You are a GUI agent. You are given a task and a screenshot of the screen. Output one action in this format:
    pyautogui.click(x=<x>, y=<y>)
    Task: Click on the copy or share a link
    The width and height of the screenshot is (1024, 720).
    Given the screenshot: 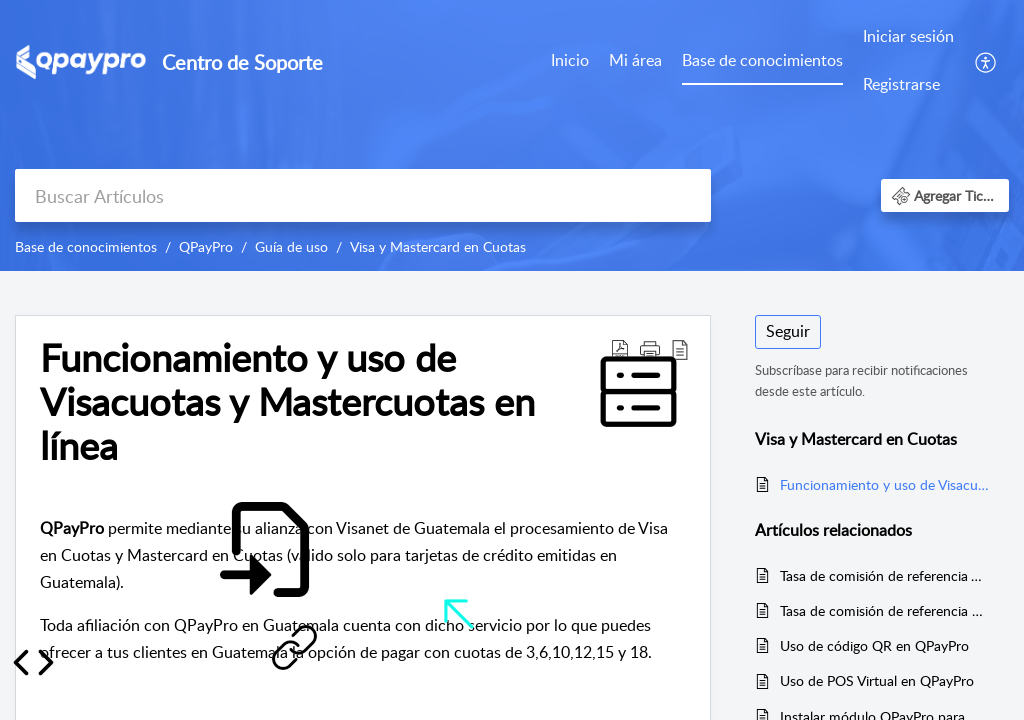 What is the action you would take?
    pyautogui.click(x=294, y=647)
    